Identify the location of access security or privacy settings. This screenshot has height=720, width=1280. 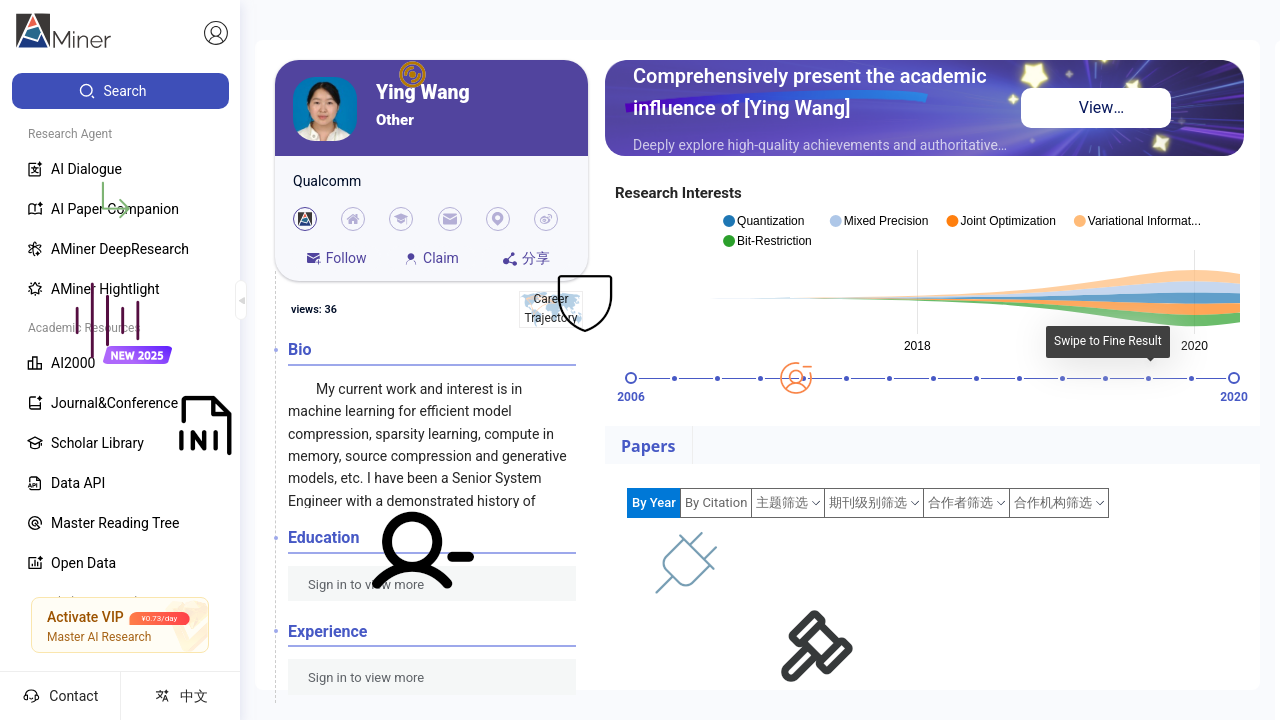
(585, 300).